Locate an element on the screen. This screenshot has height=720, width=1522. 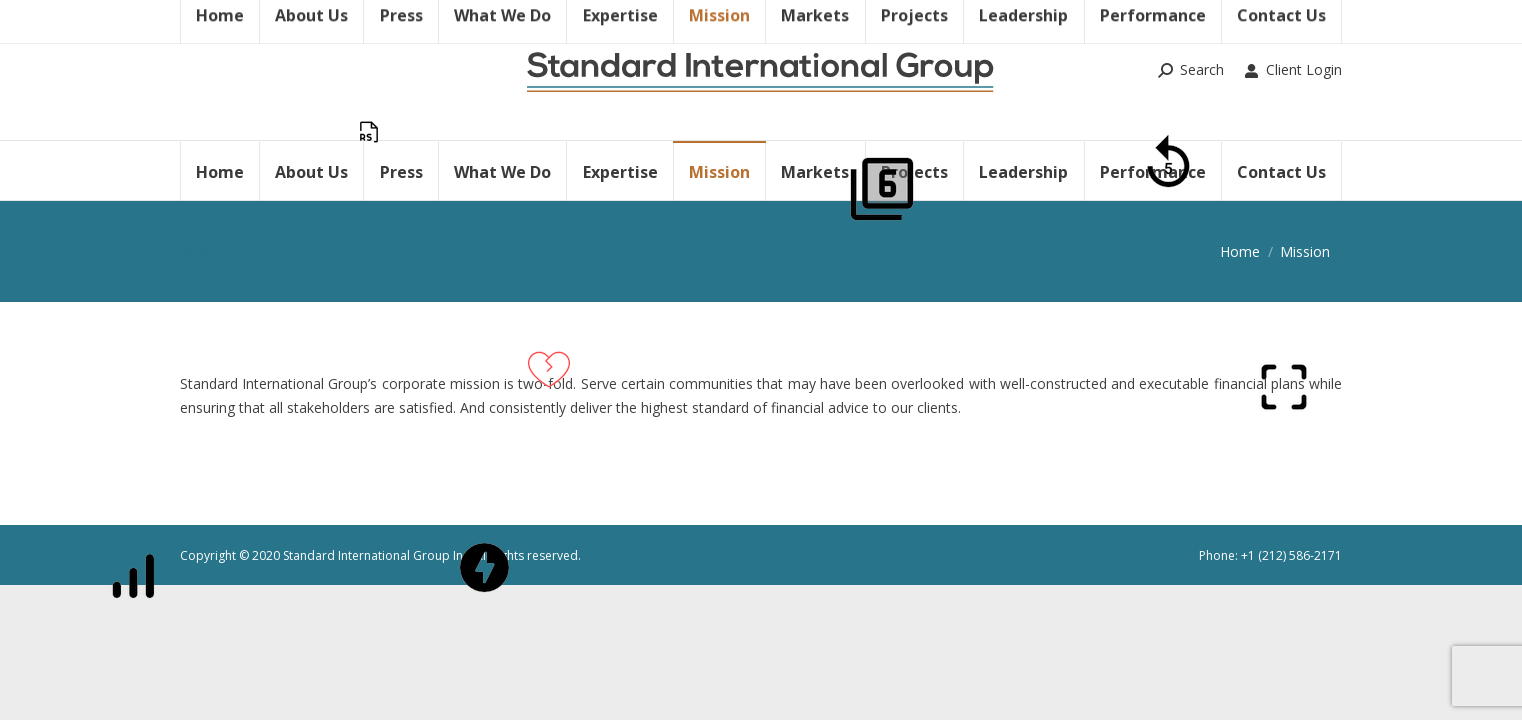
a Rust source code file is located at coordinates (369, 132).